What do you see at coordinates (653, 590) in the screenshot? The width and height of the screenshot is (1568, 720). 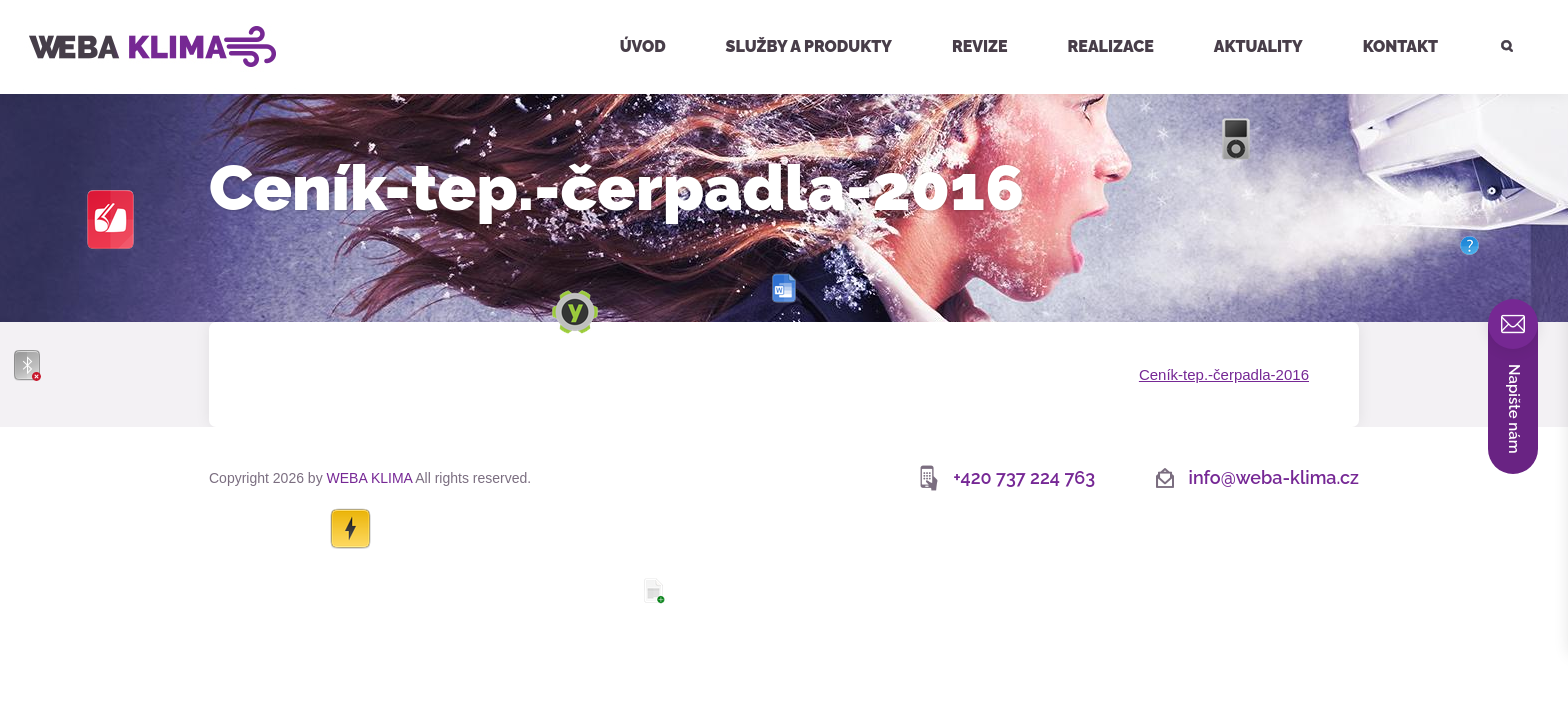 I see `create a new document` at bounding box center [653, 590].